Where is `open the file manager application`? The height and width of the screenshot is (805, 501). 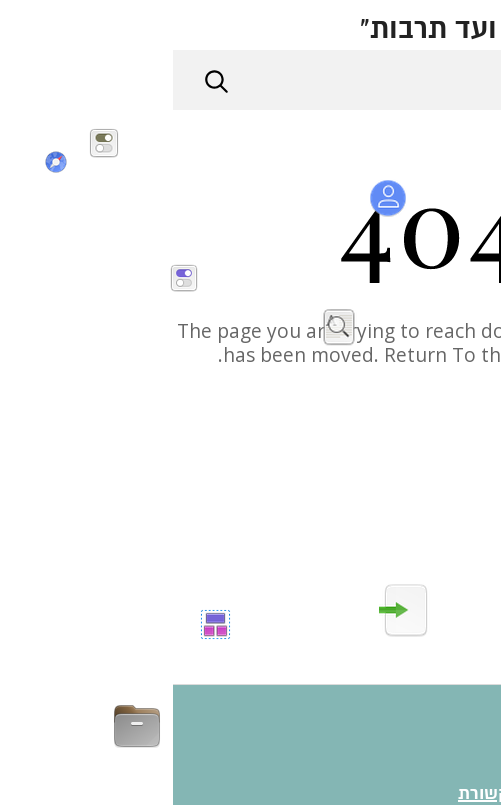 open the file manager application is located at coordinates (137, 726).